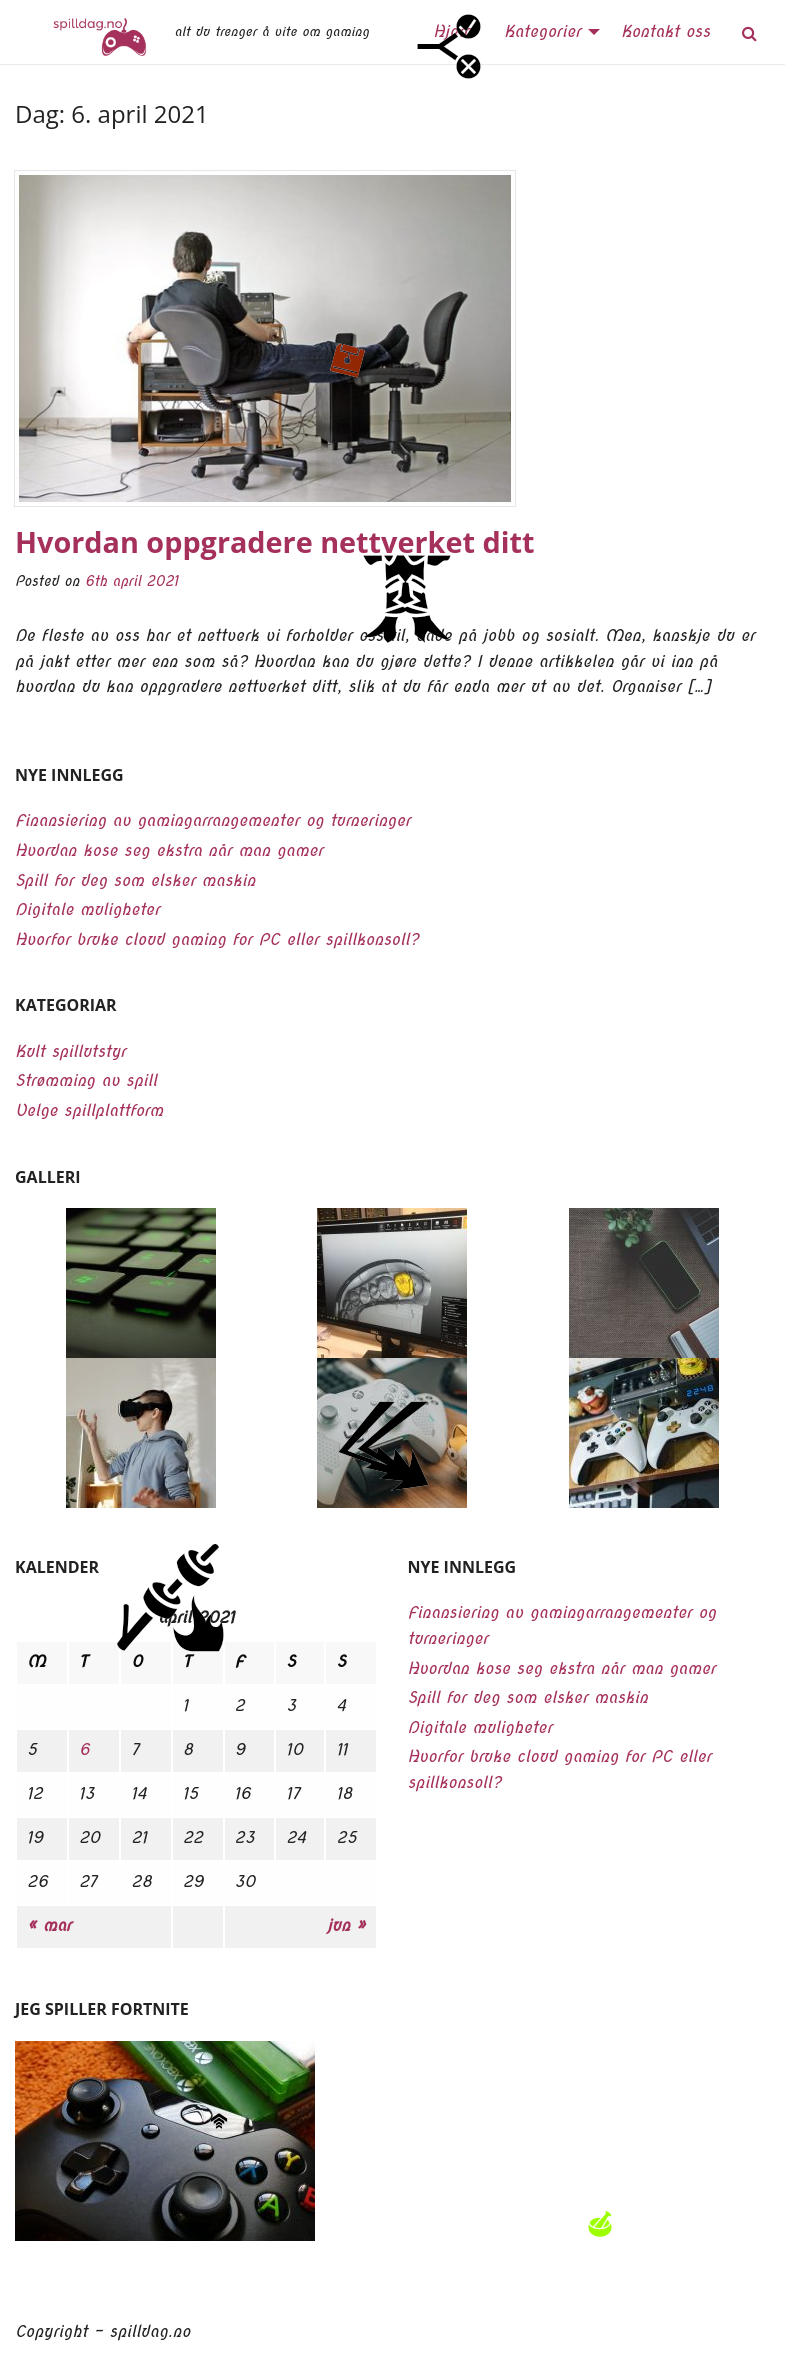 This screenshot has height=2379, width=785. What do you see at coordinates (169, 1597) in the screenshot?
I see `roast marshmallows over a campfire` at bounding box center [169, 1597].